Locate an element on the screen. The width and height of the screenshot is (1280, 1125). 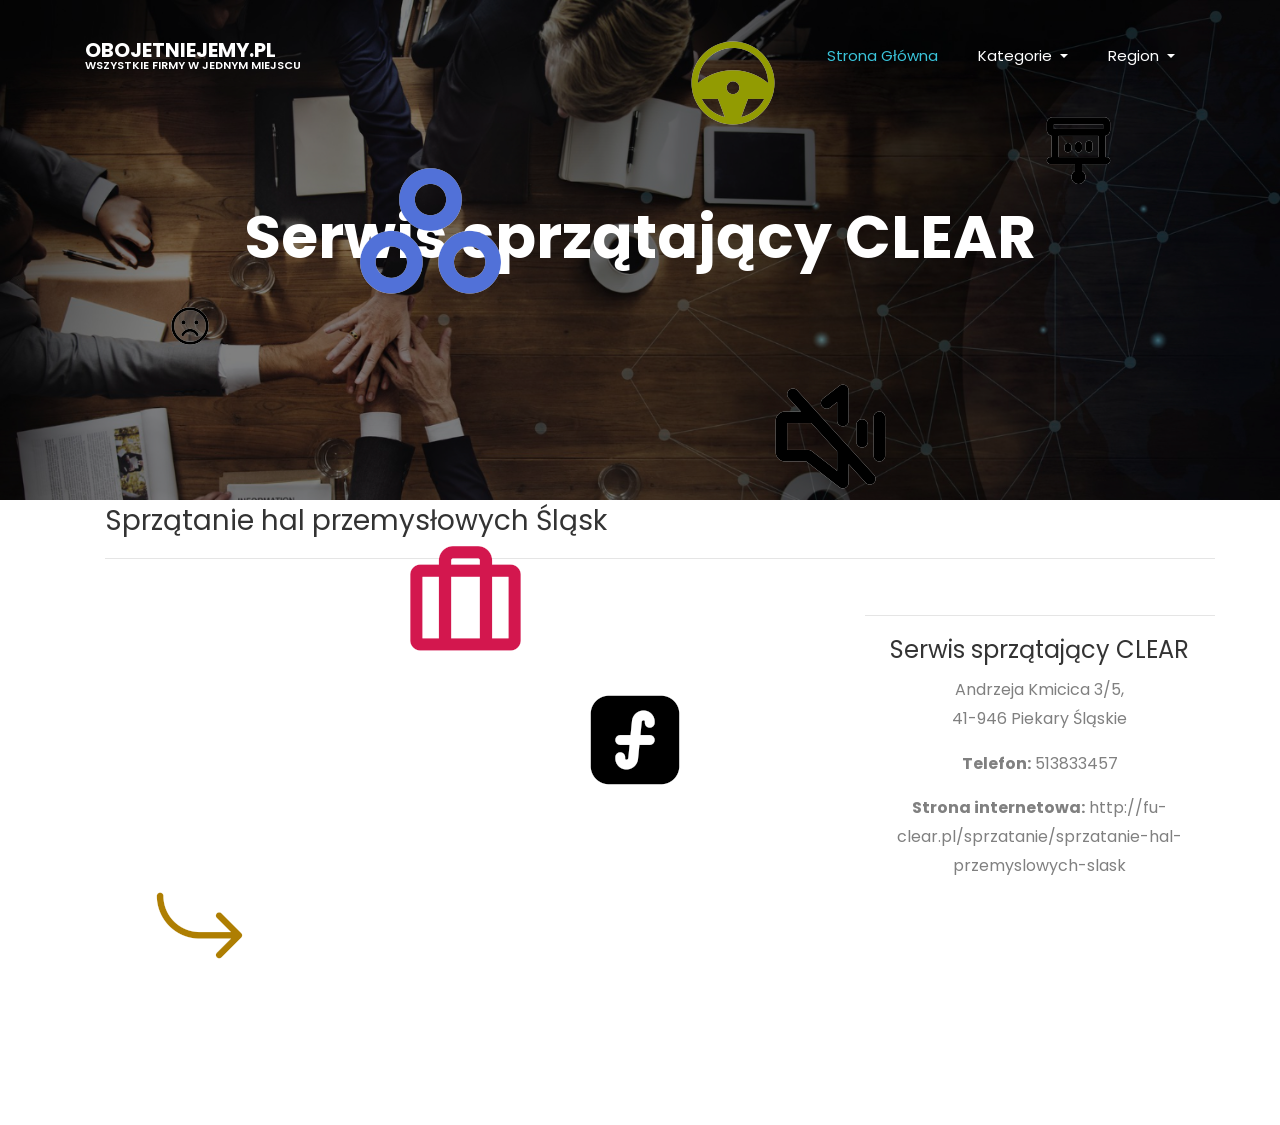
access function or formula editor is located at coordinates (635, 740).